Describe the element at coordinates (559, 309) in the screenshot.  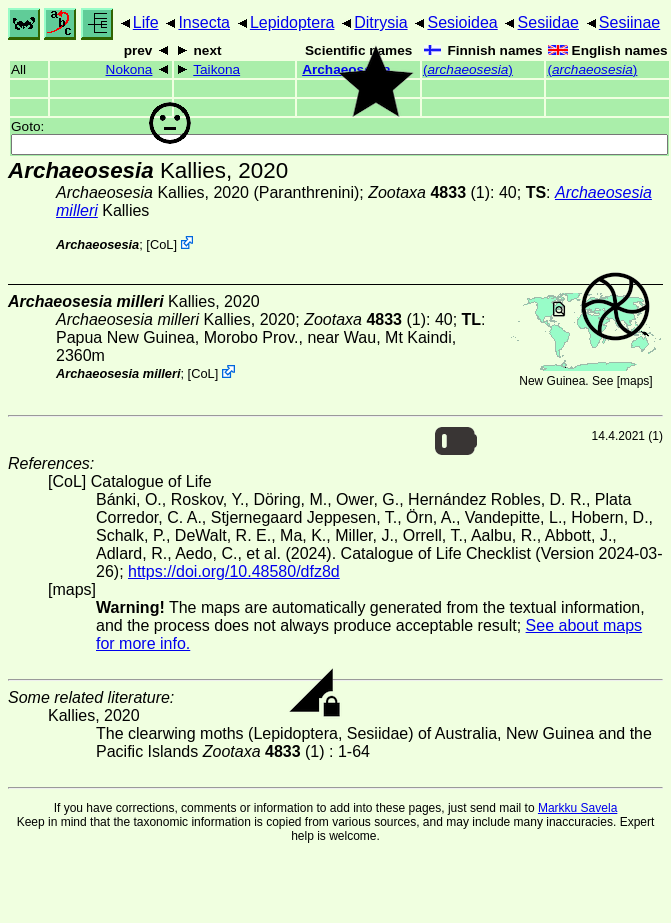
I see `search within the current document` at that location.